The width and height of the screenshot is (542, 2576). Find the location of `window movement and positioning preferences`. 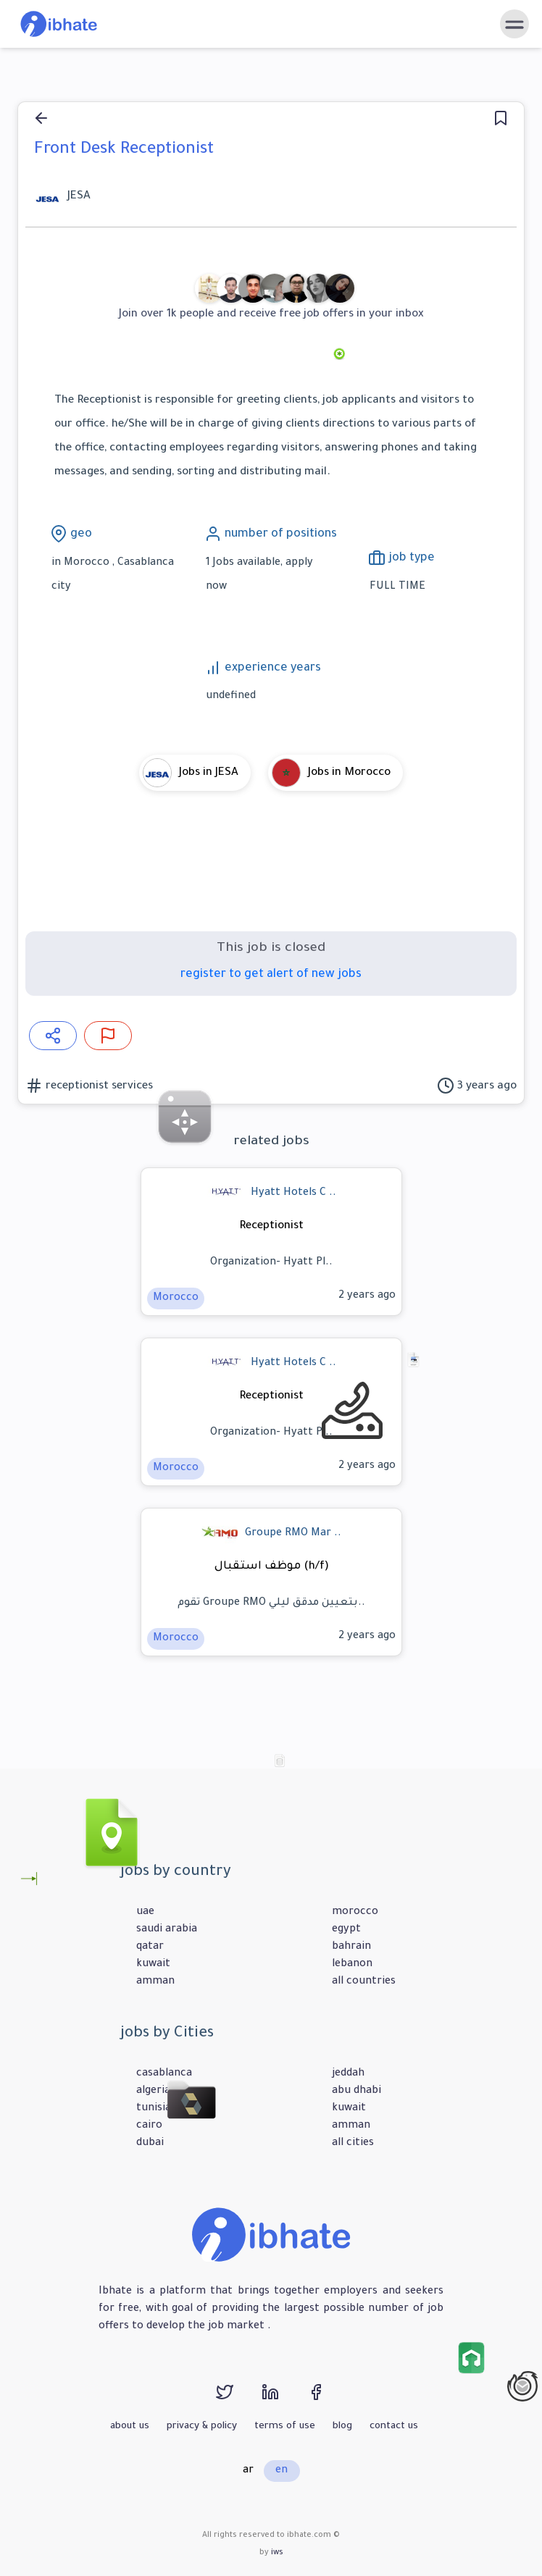

window movement and positioning preferences is located at coordinates (185, 1117).